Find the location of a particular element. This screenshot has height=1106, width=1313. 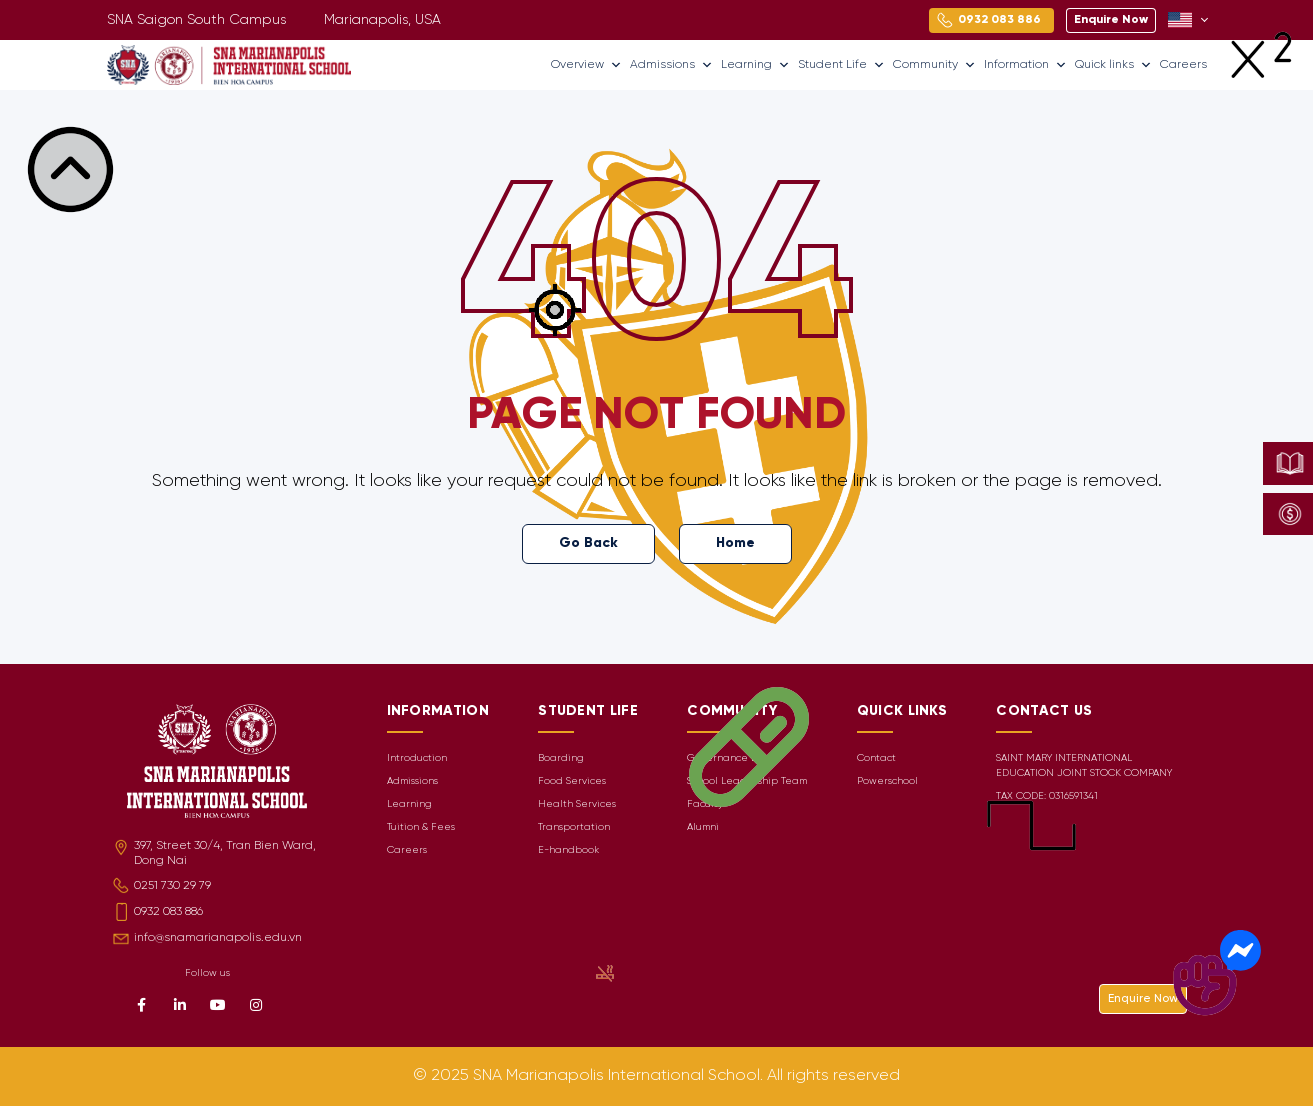

apply superscript formatting to selected text is located at coordinates (1258, 56).